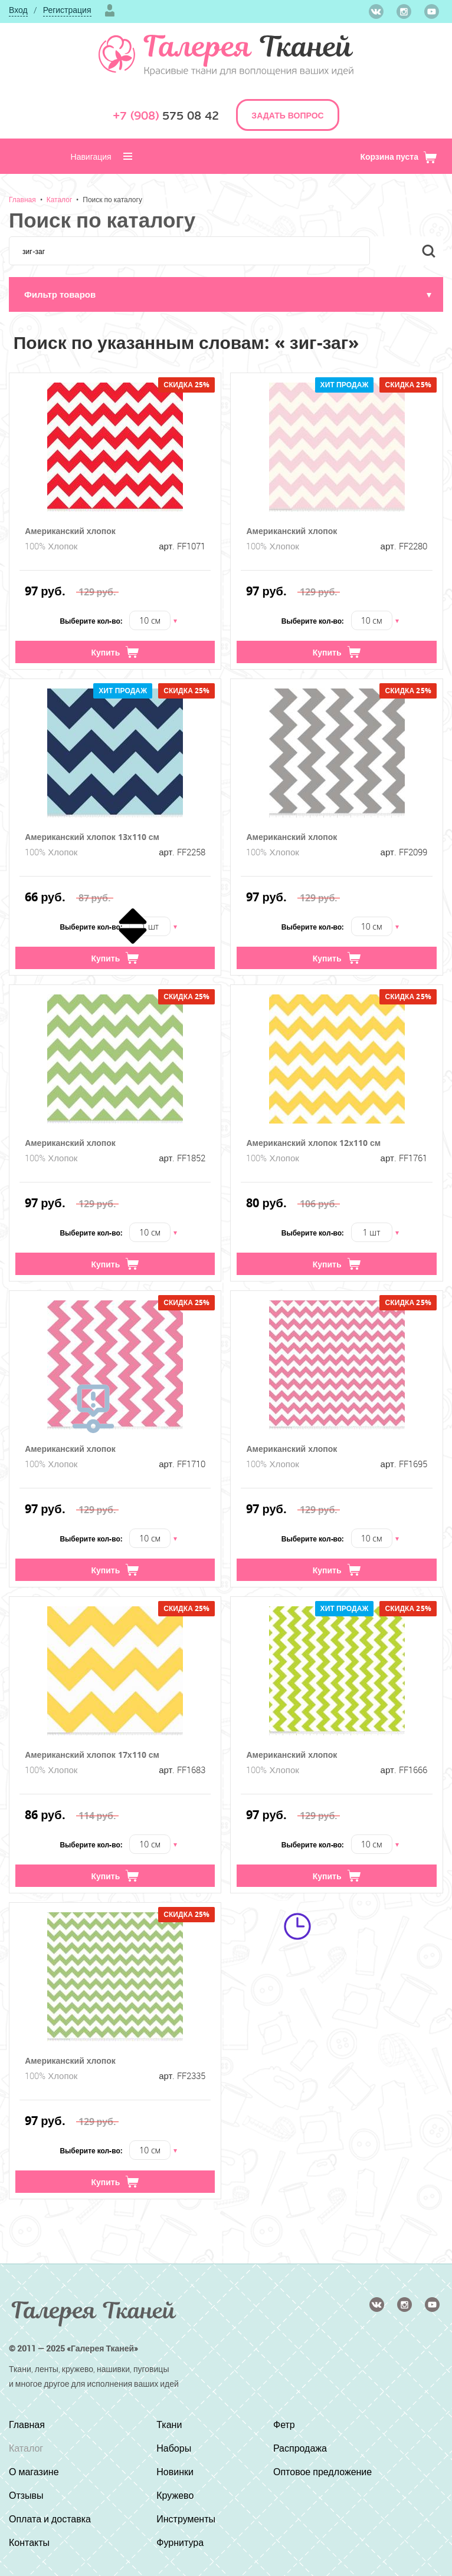 This screenshot has height=2576, width=452. I want to click on indicates a timeline event requiring attention, so click(93, 1408).